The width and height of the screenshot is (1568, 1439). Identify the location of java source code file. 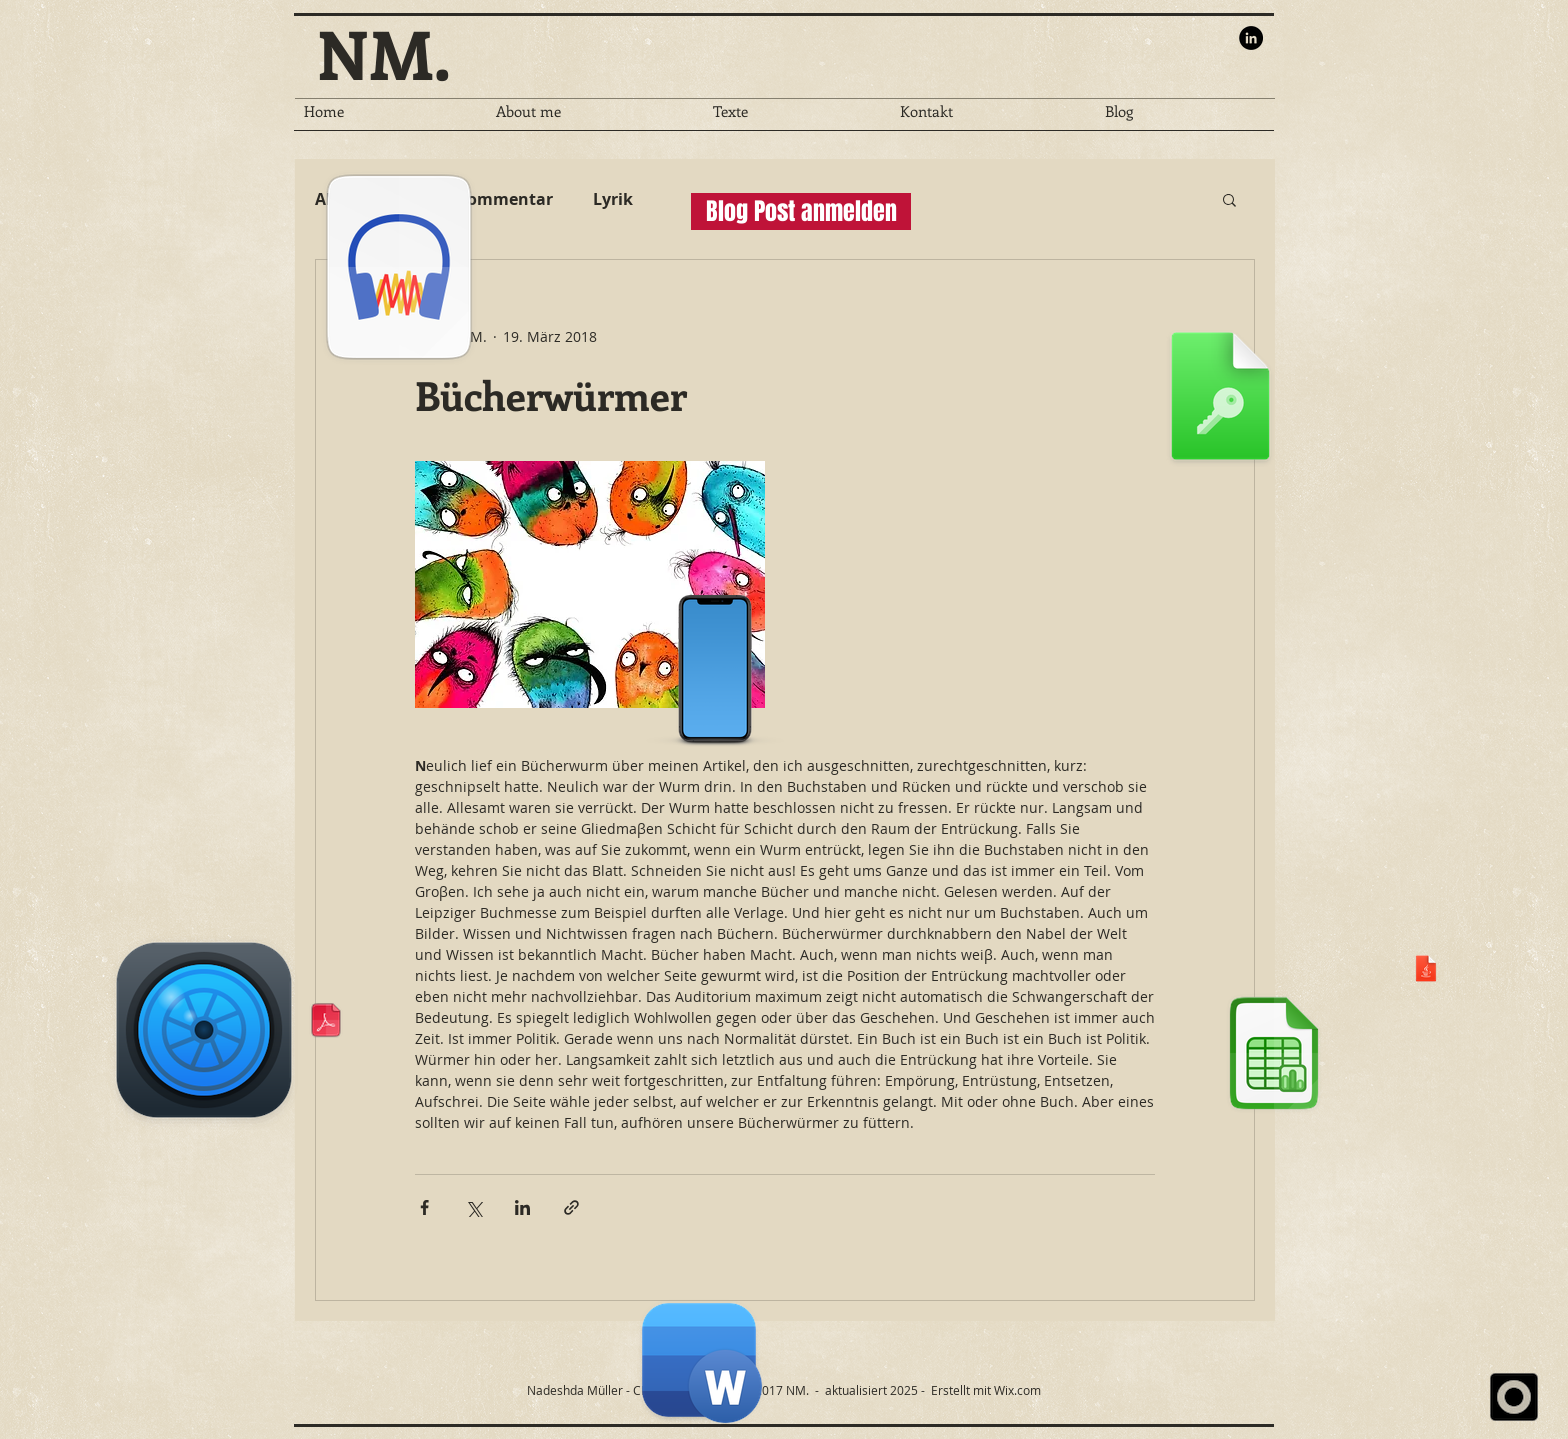
(1426, 969).